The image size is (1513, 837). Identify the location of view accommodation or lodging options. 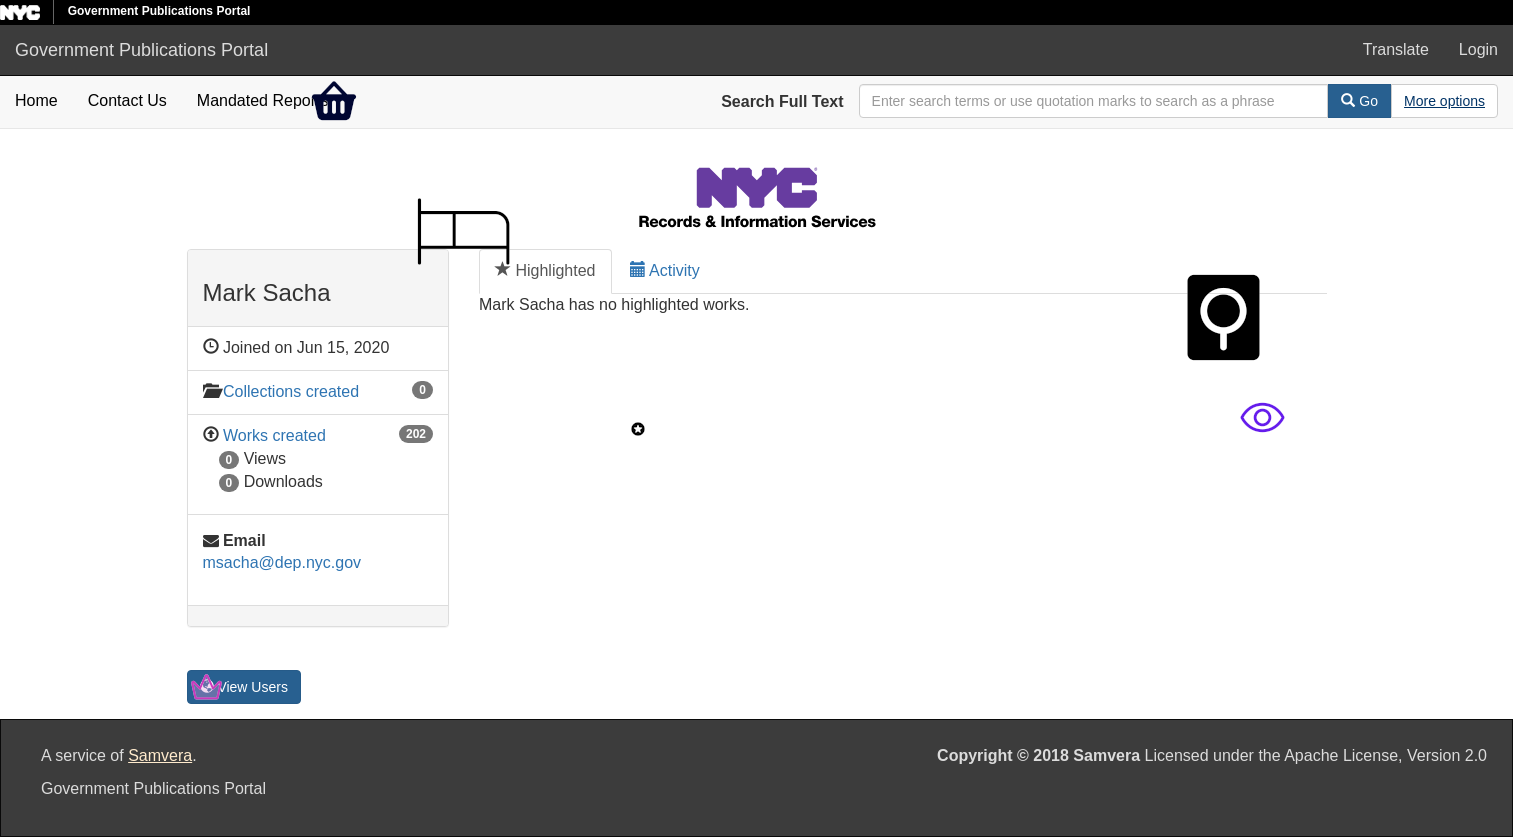
(460, 231).